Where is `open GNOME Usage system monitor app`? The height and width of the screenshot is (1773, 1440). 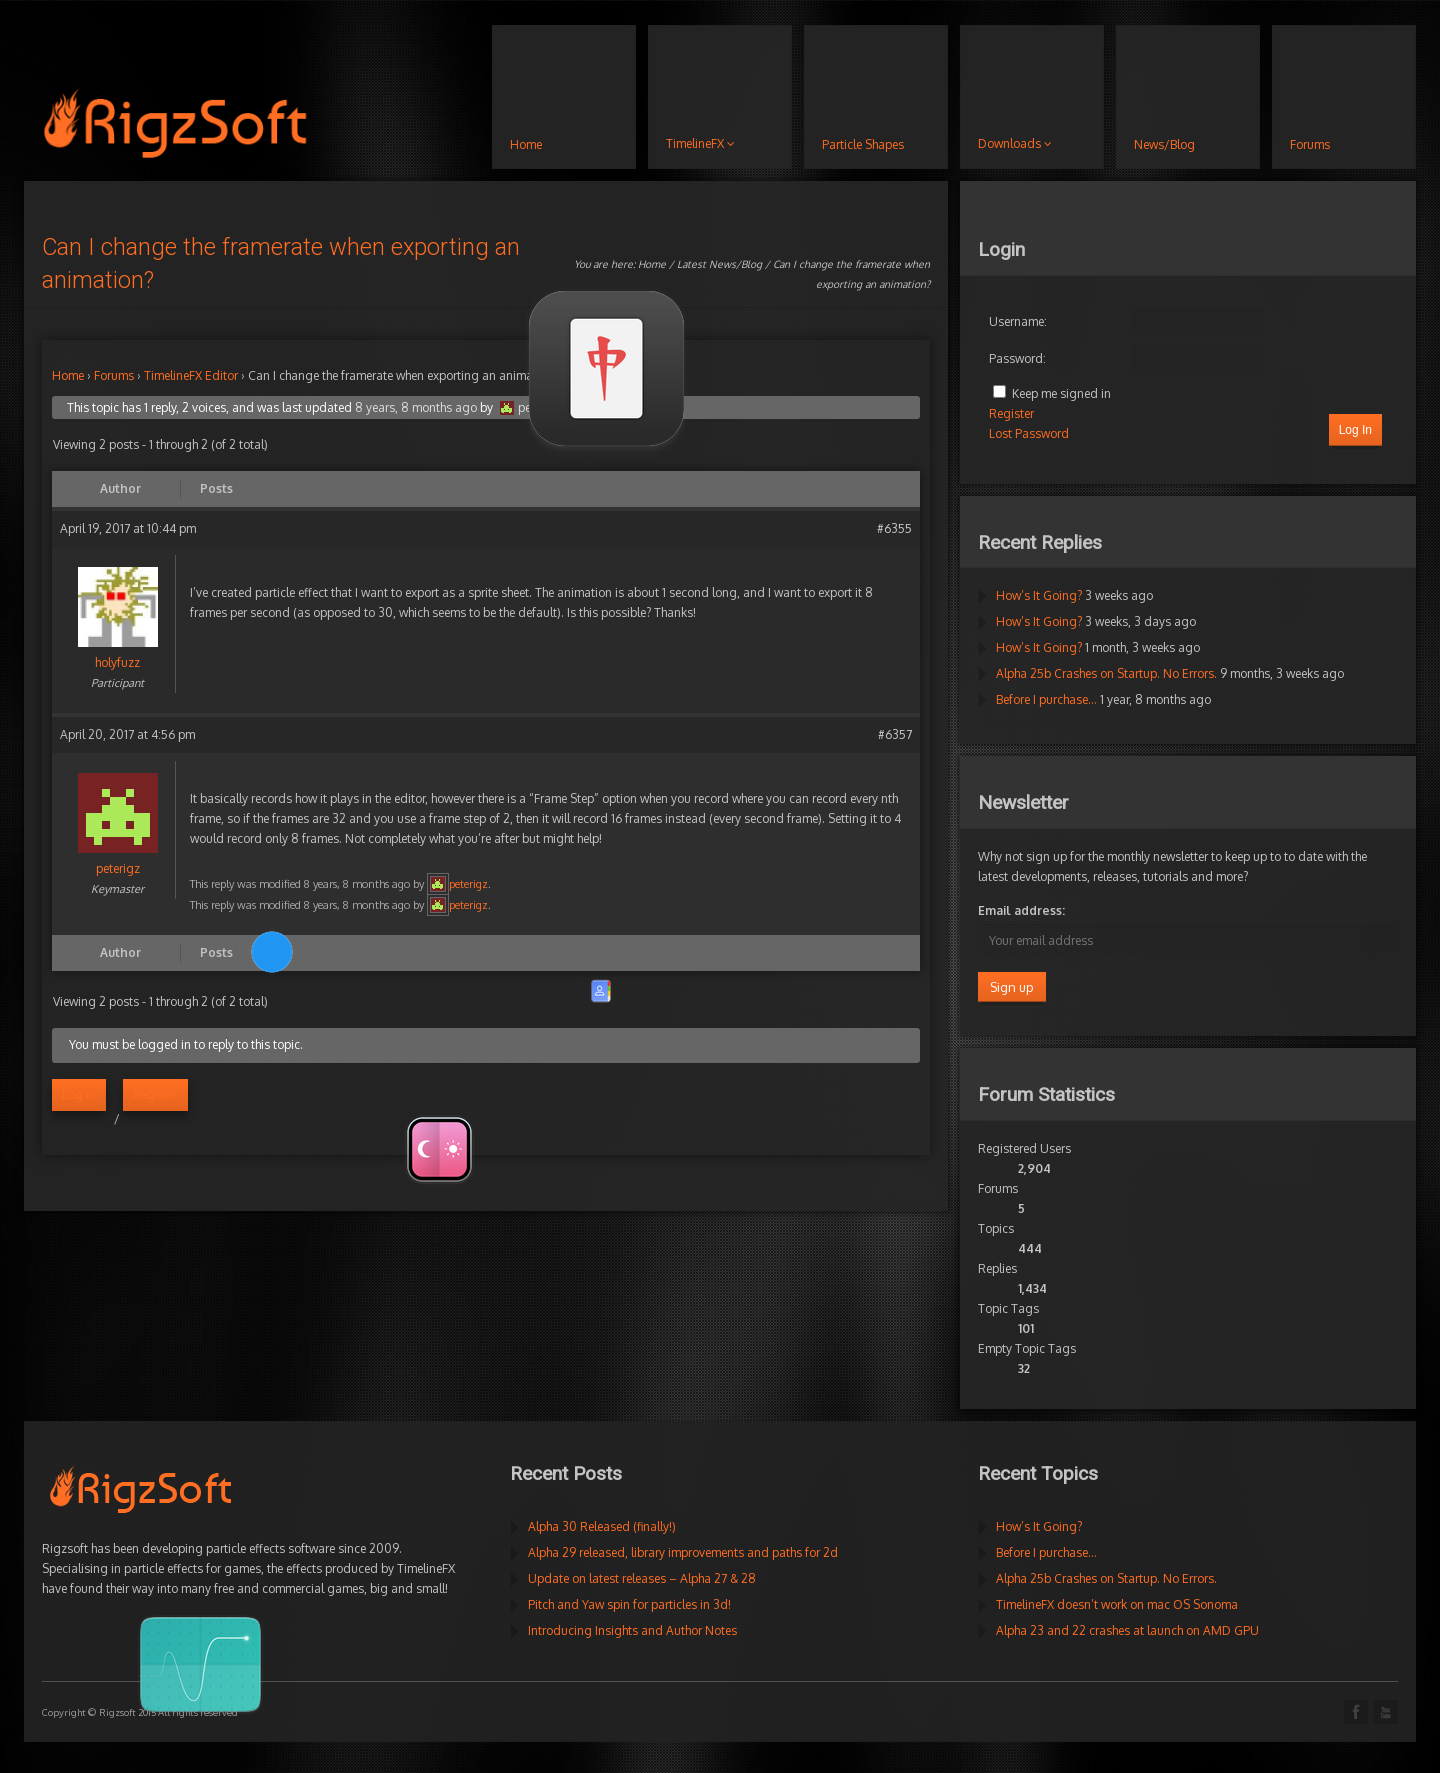 open GNOME Usage system monitor app is located at coordinates (200, 1664).